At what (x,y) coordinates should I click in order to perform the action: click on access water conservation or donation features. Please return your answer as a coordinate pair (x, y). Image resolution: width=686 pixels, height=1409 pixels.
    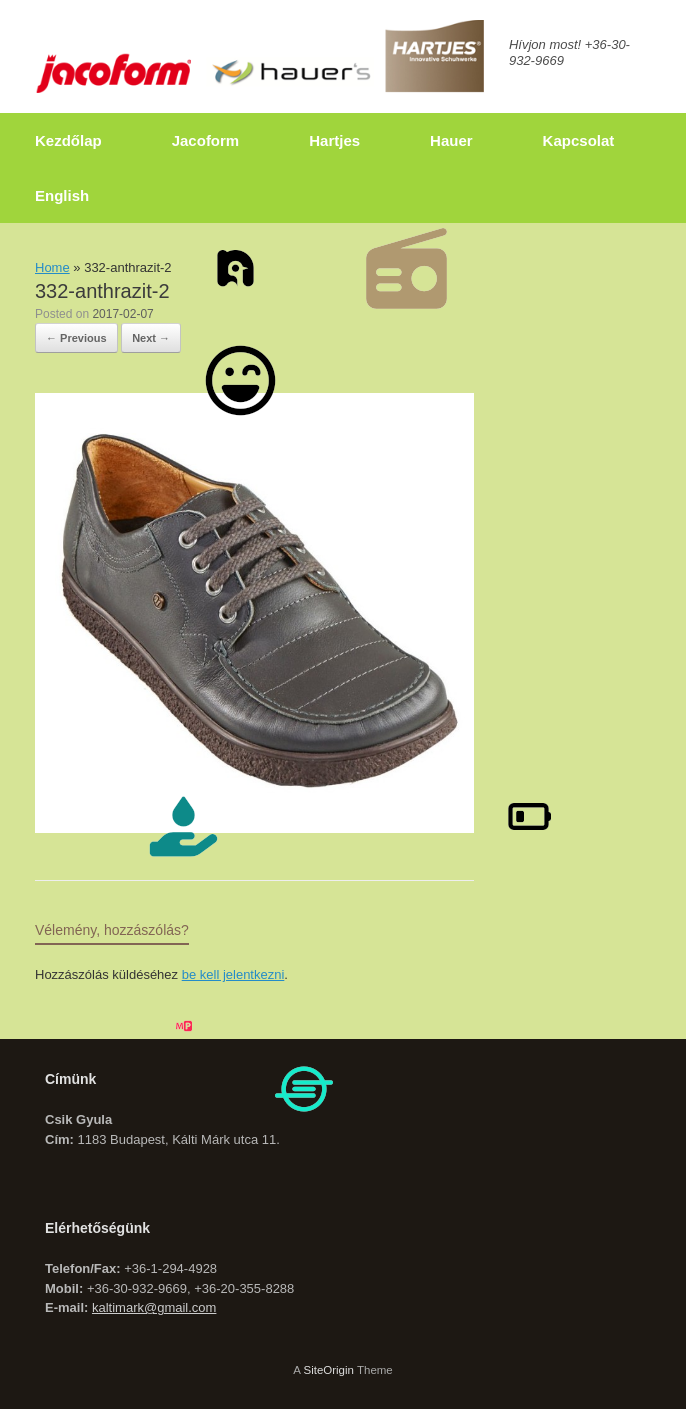
    Looking at the image, I should click on (183, 826).